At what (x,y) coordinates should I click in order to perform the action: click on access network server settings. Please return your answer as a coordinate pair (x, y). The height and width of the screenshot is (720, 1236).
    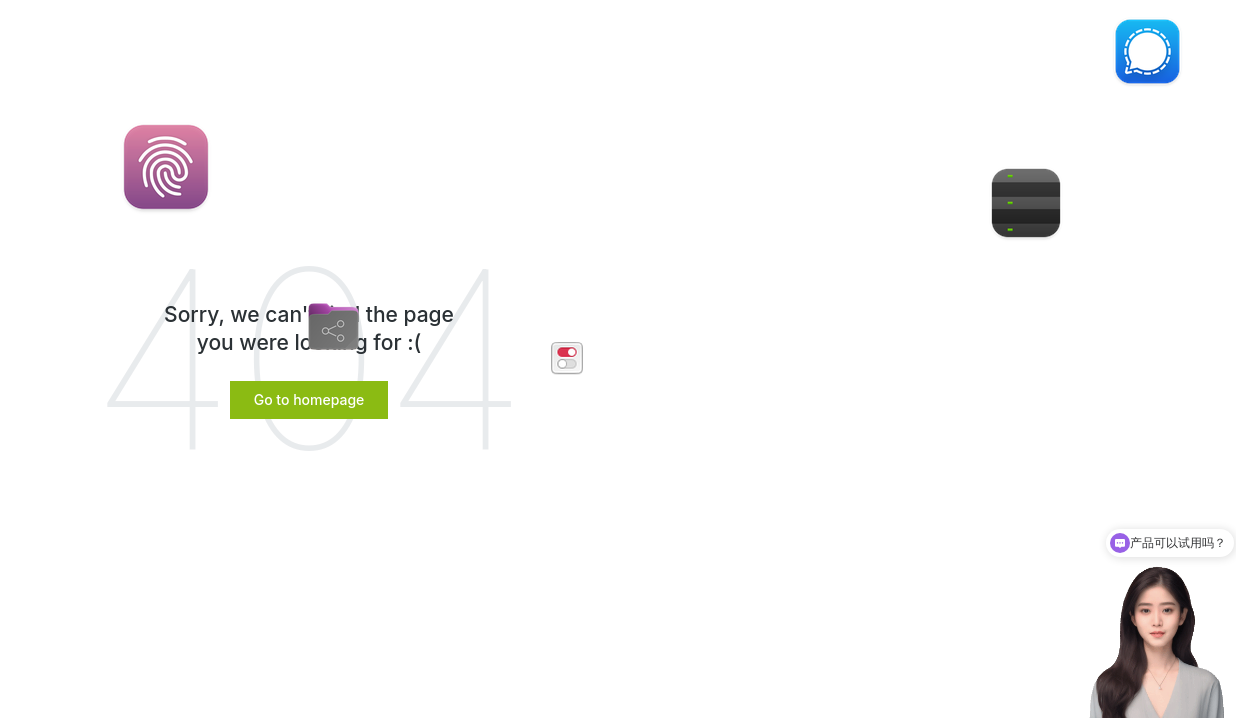
    Looking at the image, I should click on (1026, 203).